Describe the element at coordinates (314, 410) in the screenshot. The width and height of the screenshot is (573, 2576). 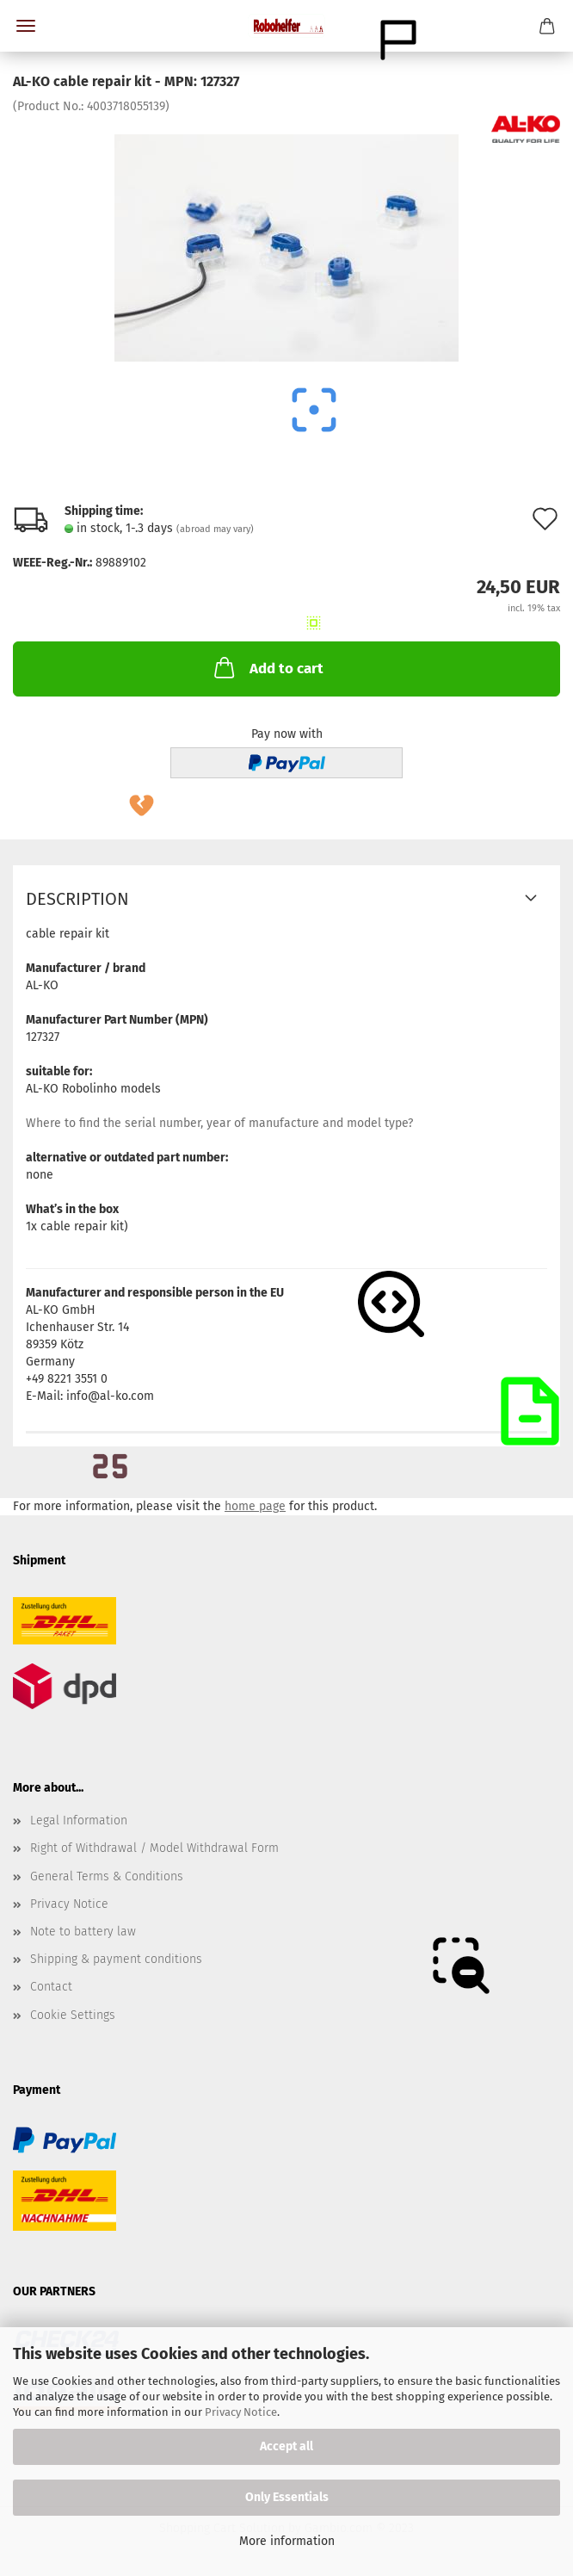
I see `center focus on selected area` at that location.